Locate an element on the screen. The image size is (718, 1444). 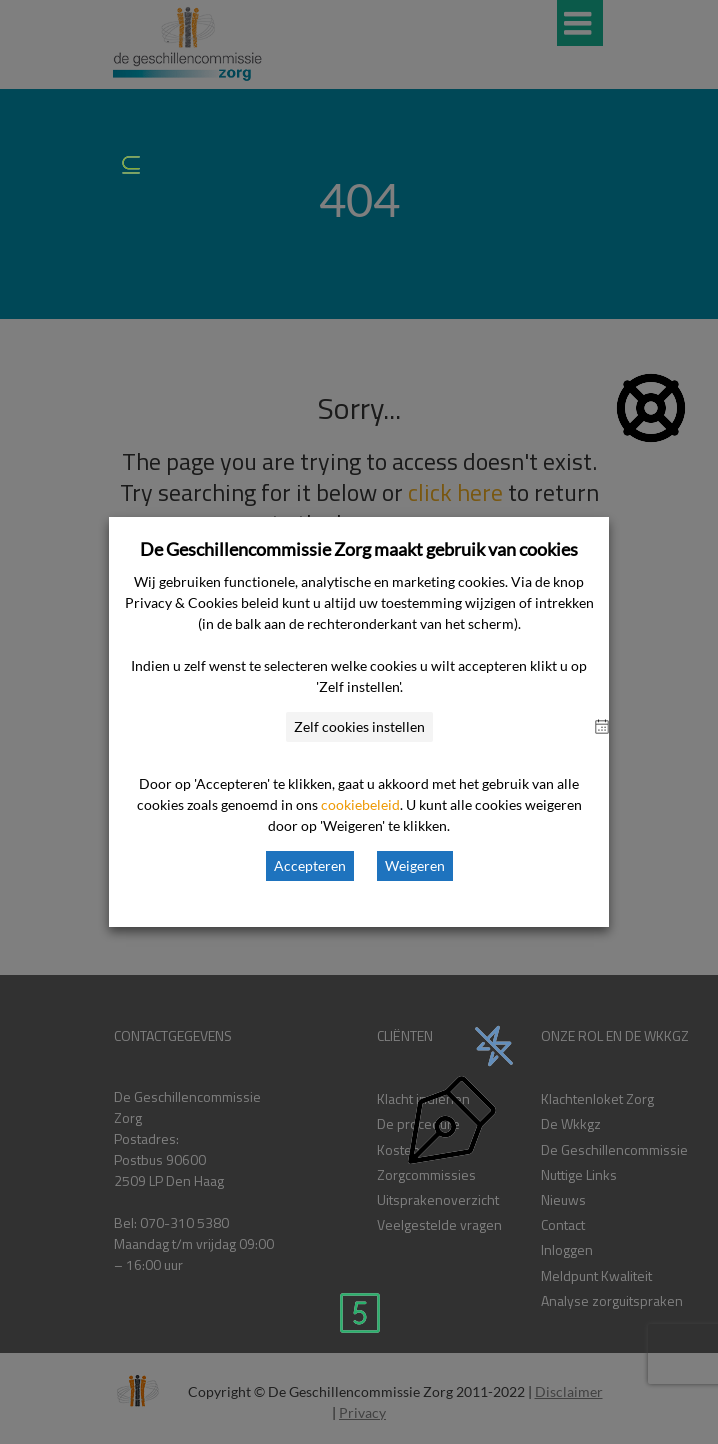
access help or support is located at coordinates (651, 408).